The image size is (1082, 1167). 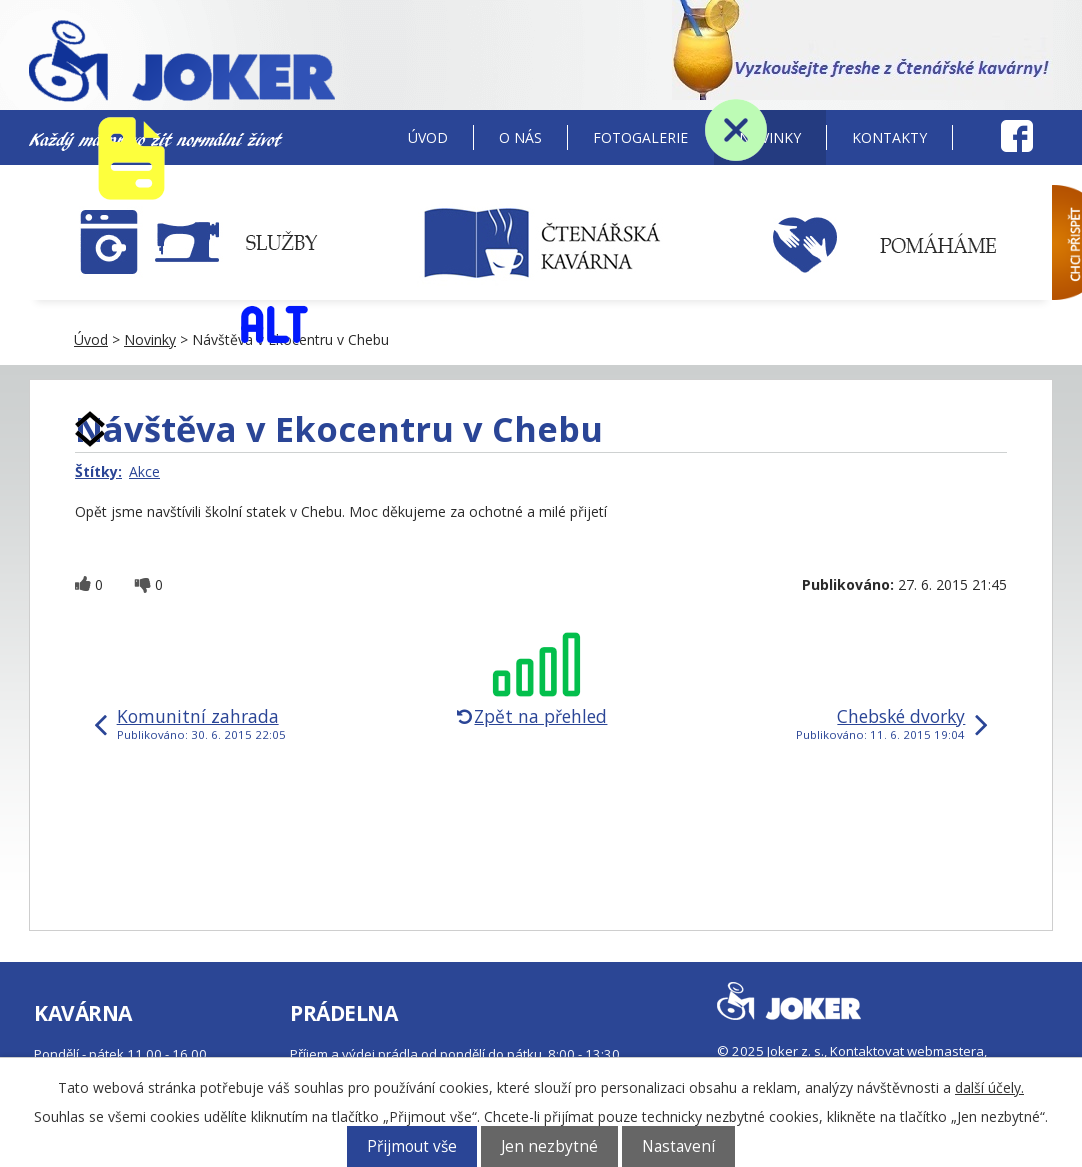 What do you see at coordinates (131, 158) in the screenshot?
I see `view invoice or billing document` at bounding box center [131, 158].